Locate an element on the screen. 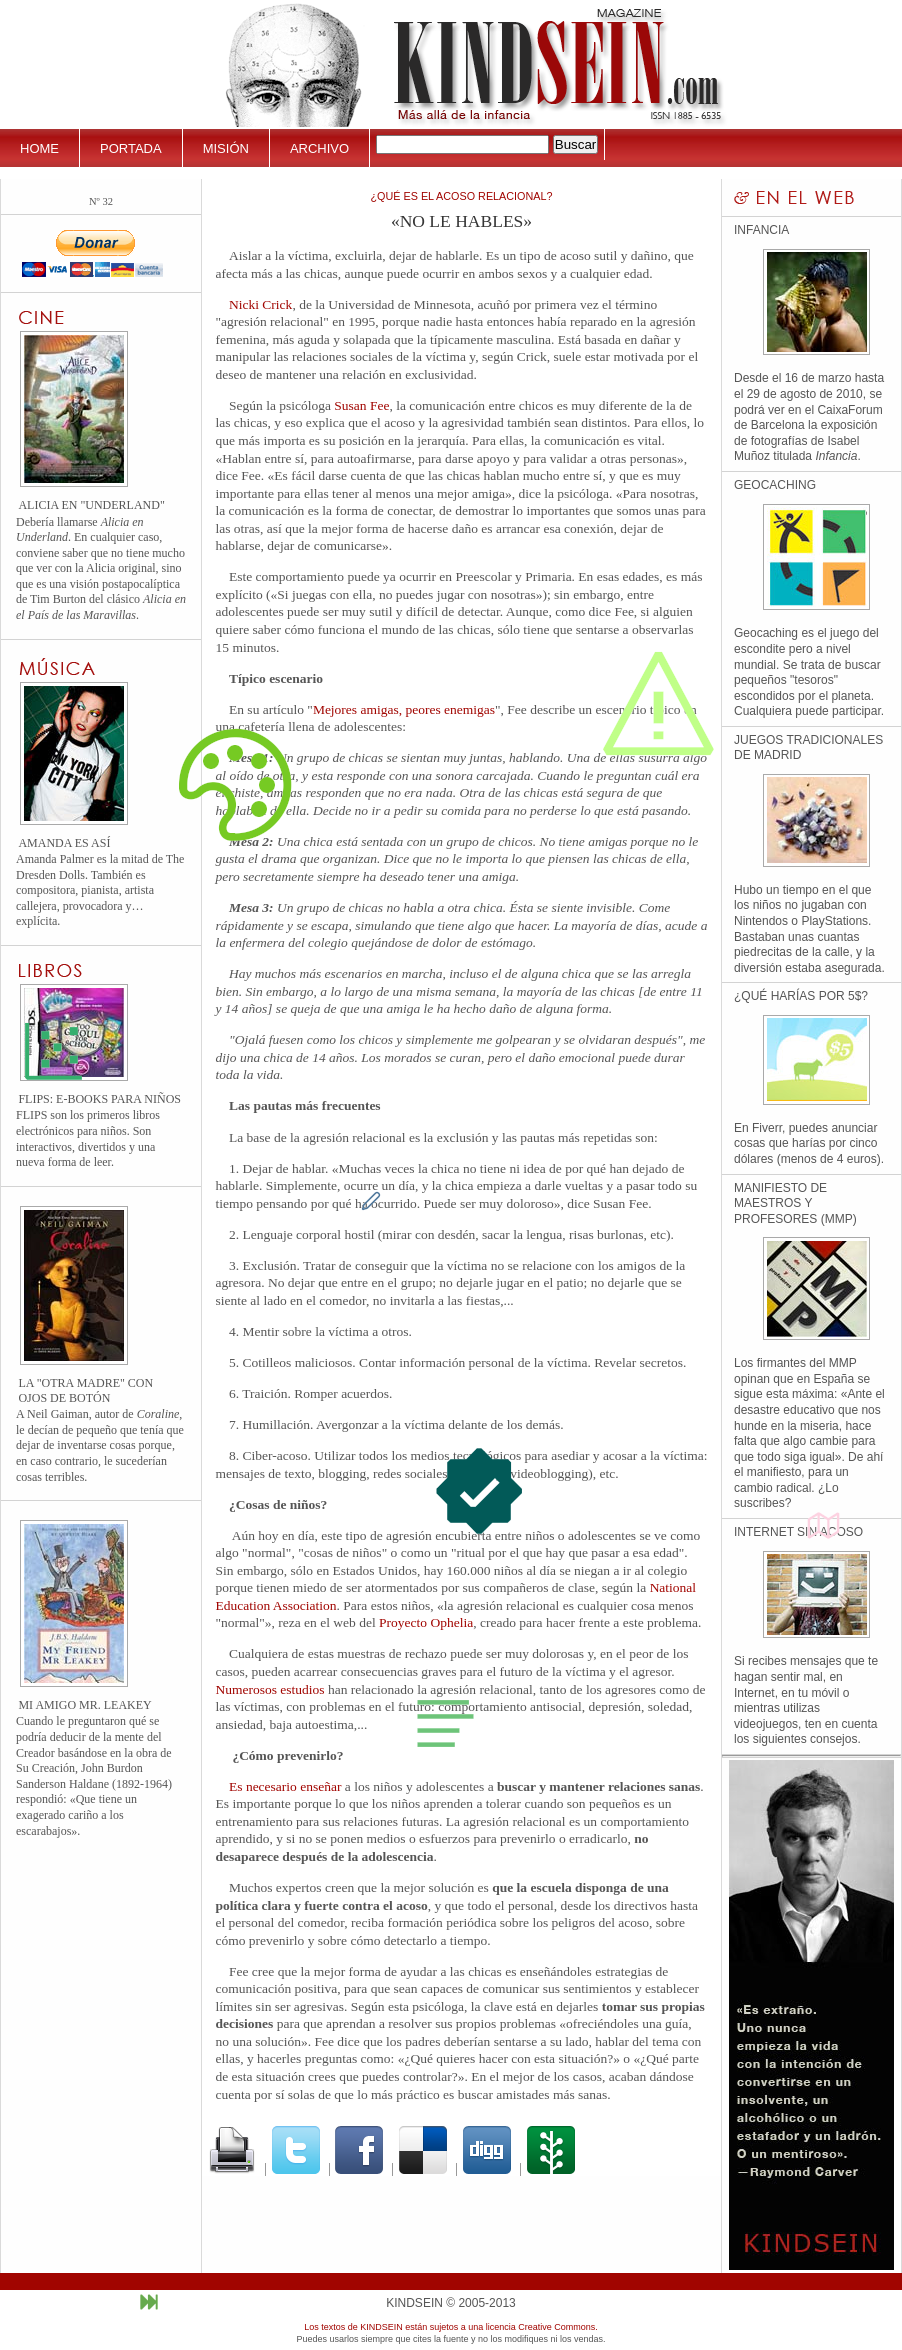 This screenshot has width=902, height=2350. edit content or text is located at coordinates (371, 1201).